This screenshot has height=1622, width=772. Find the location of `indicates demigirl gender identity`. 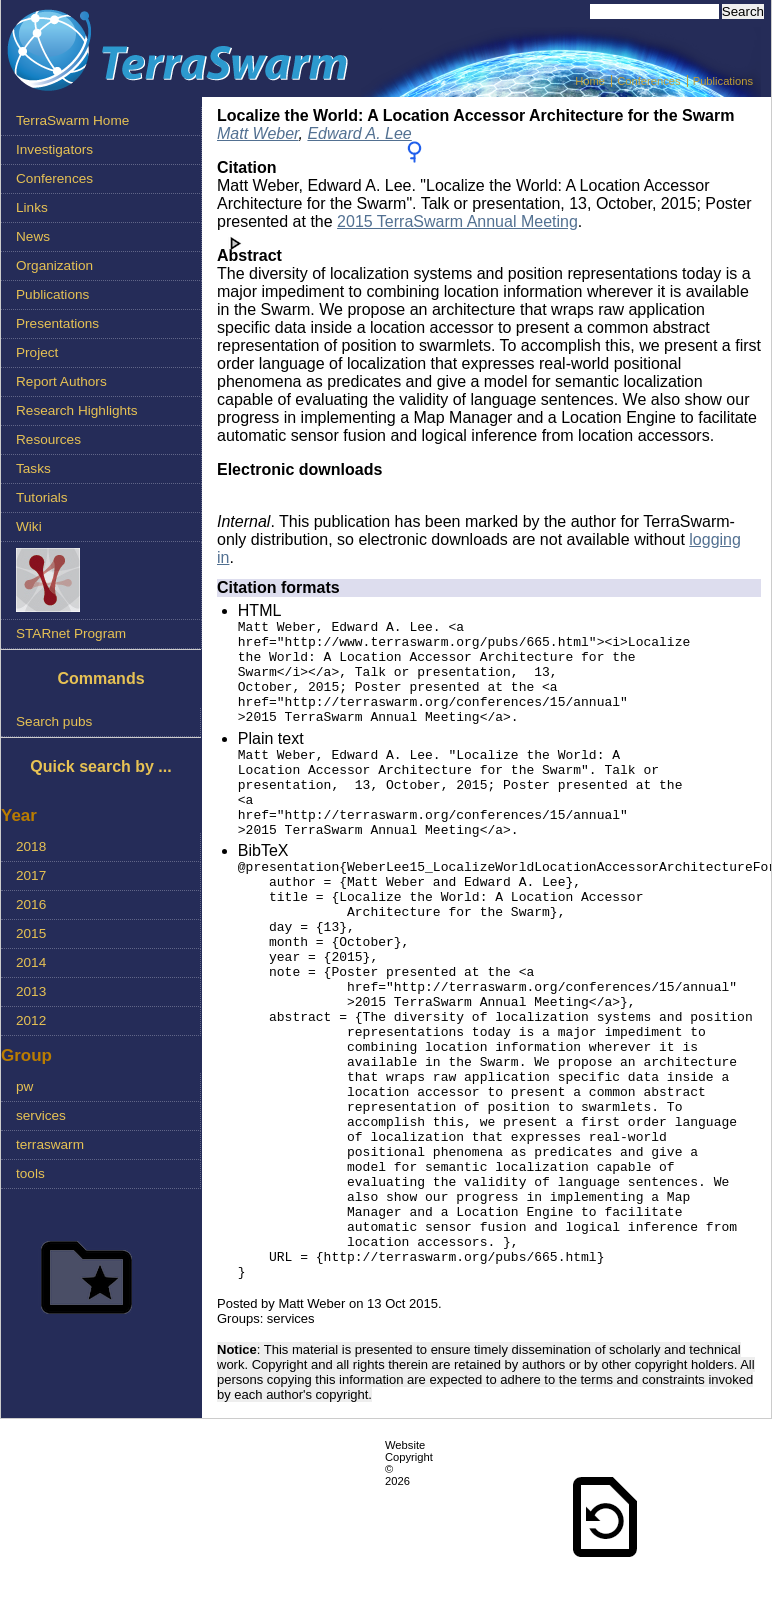

indicates demigirl gender identity is located at coordinates (414, 151).